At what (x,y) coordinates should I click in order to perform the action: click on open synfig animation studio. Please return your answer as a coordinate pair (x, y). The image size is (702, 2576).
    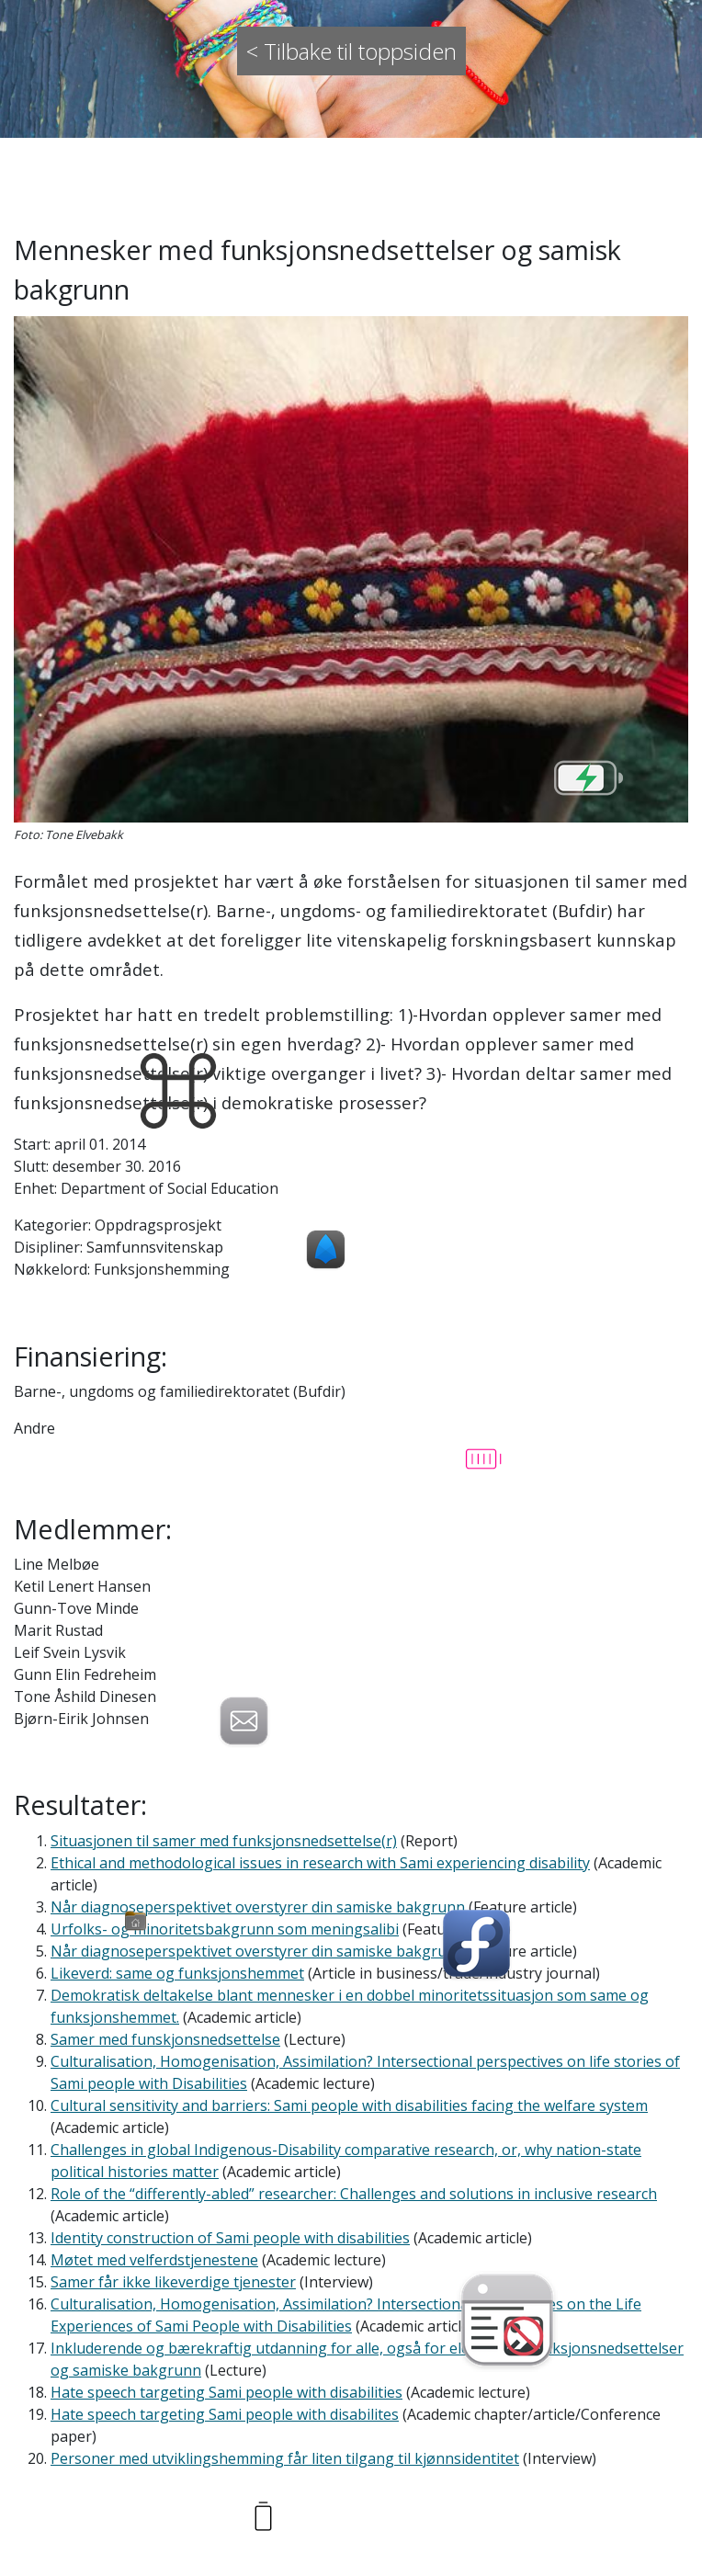
    Looking at the image, I should click on (325, 1249).